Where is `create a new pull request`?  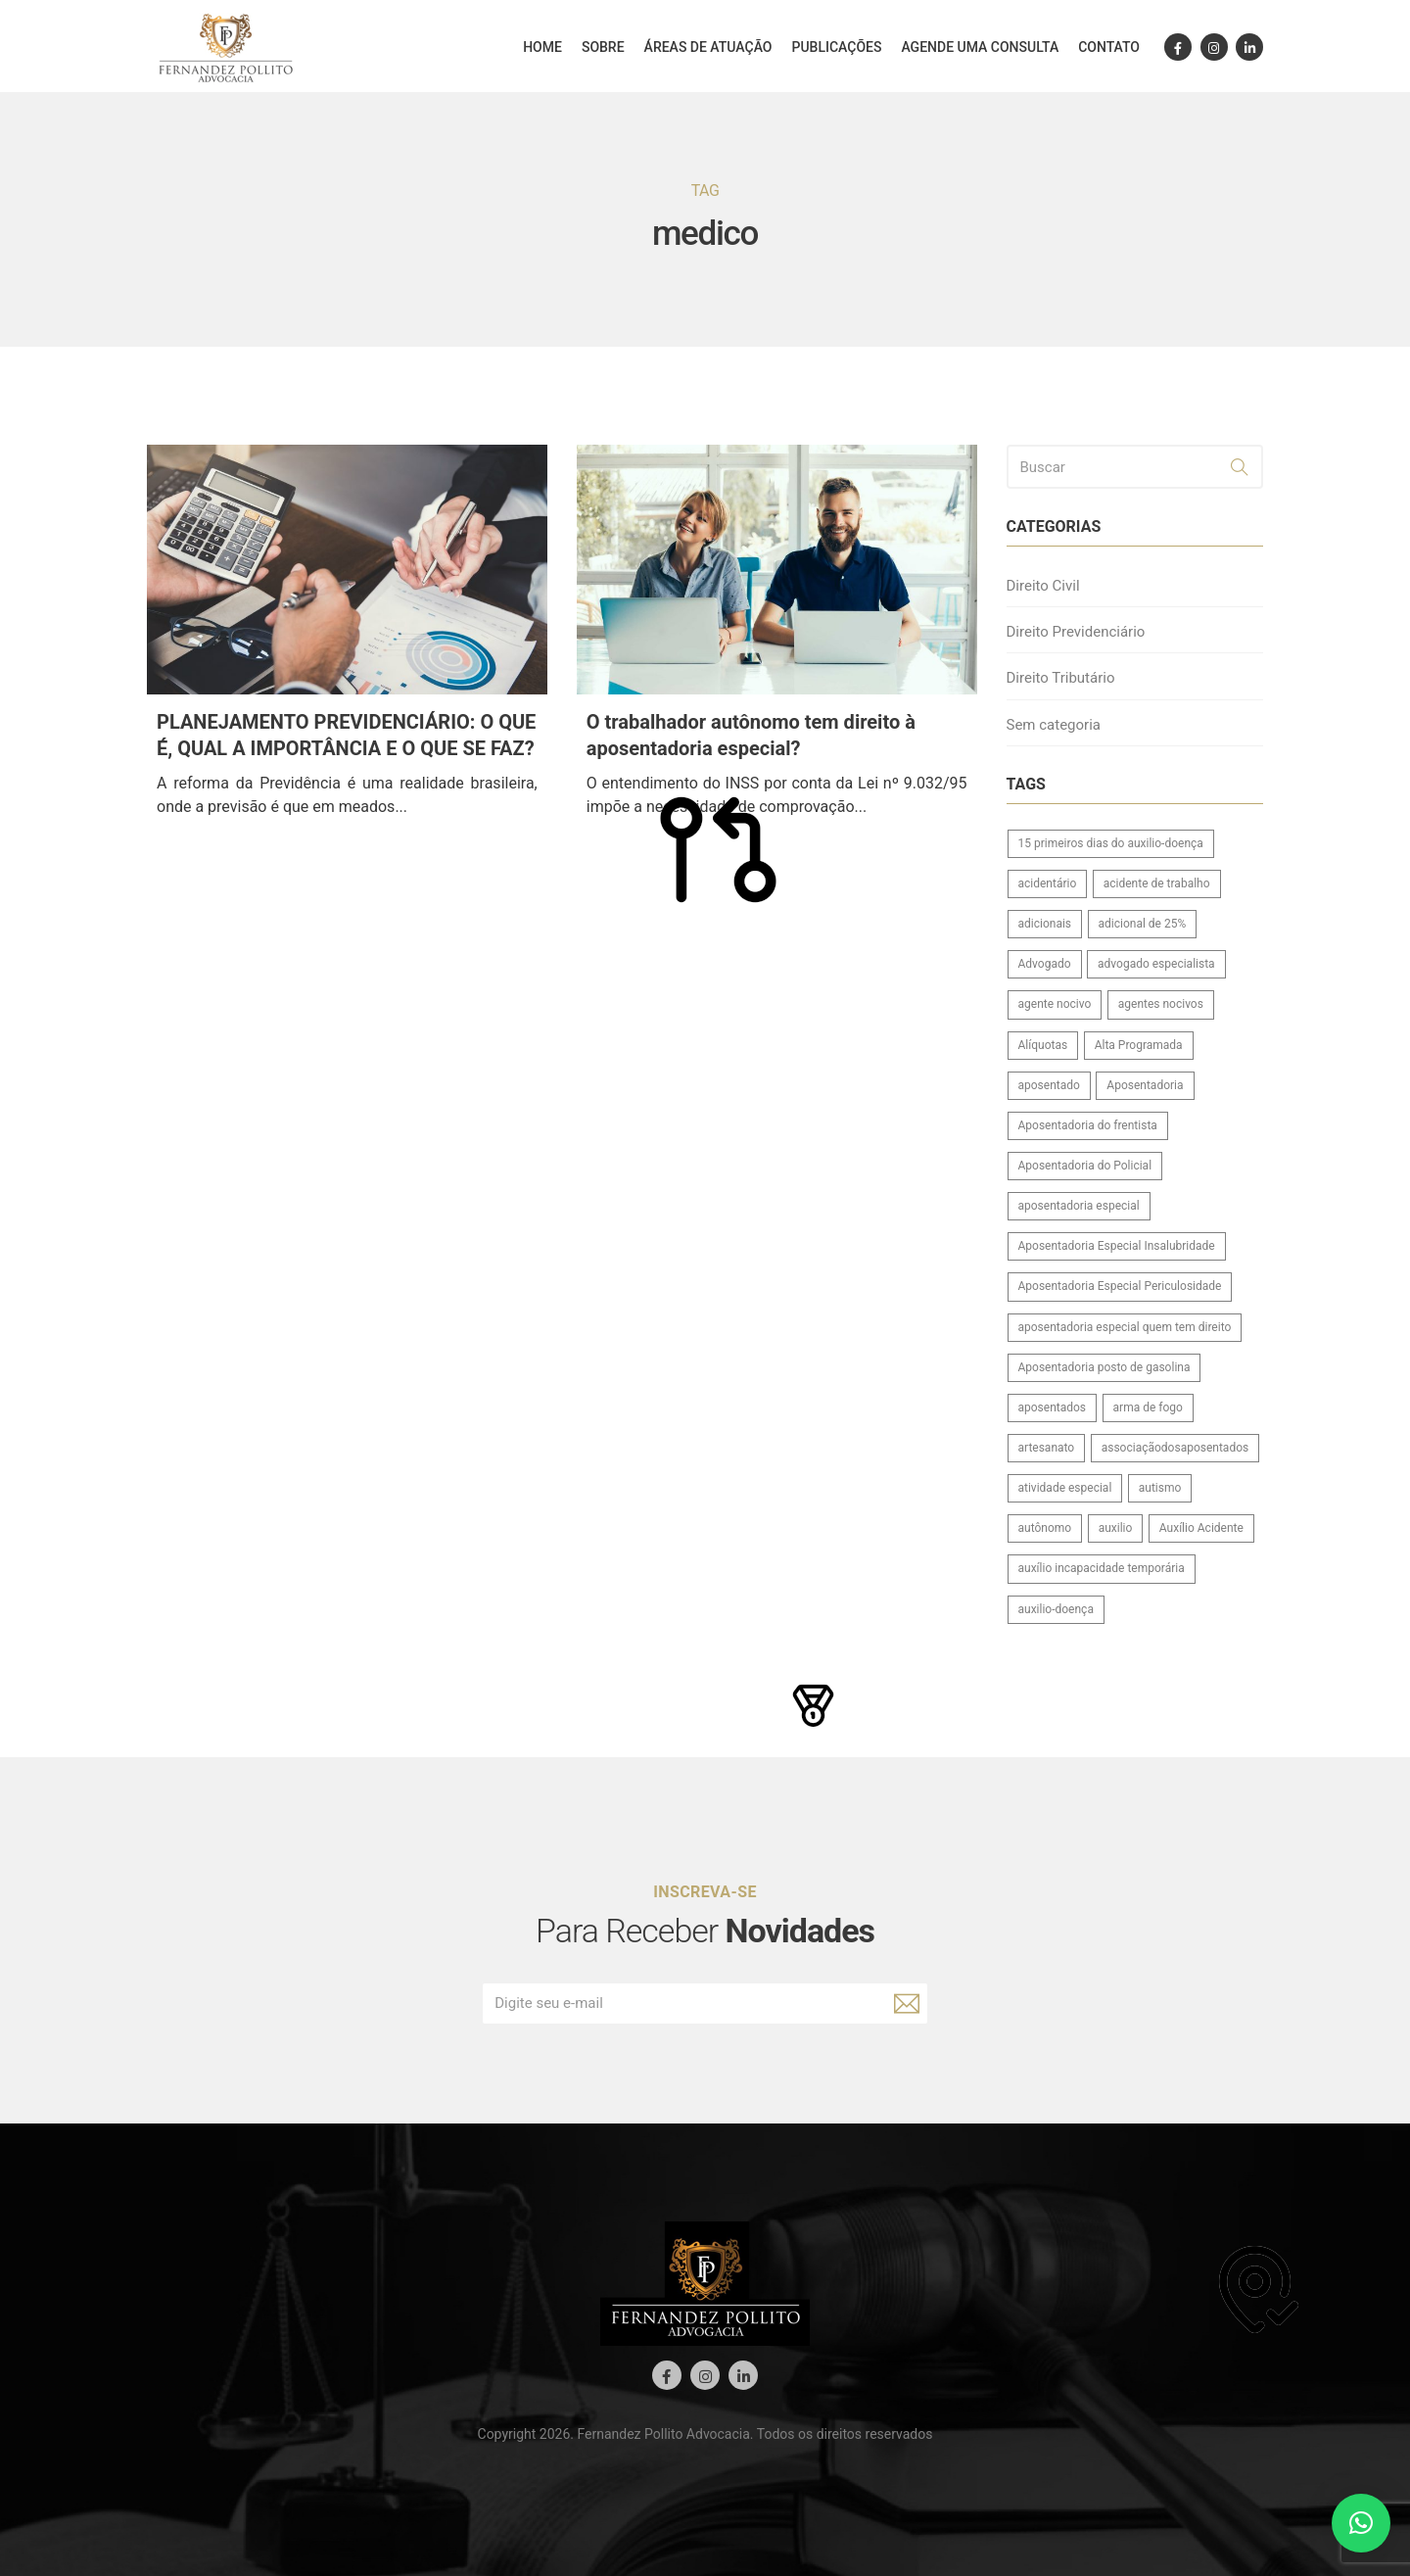 create a new pull request is located at coordinates (718, 849).